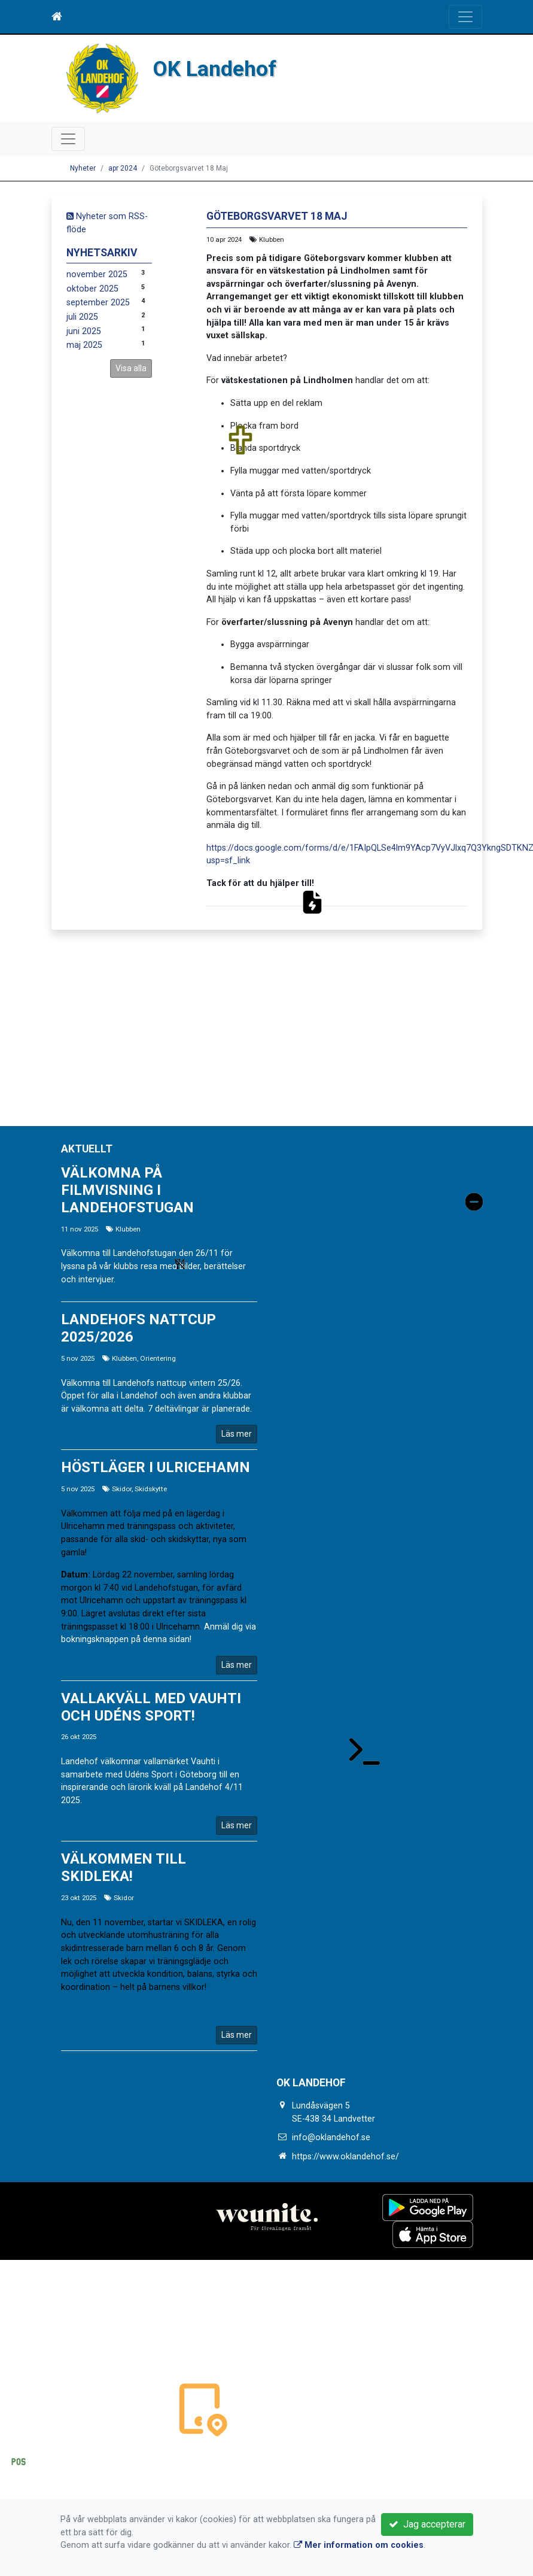 This screenshot has width=533, height=2576. What do you see at coordinates (364, 1749) in the screenshot?
I see `open terminal or command line interface` at bounding box center [364, 1749].